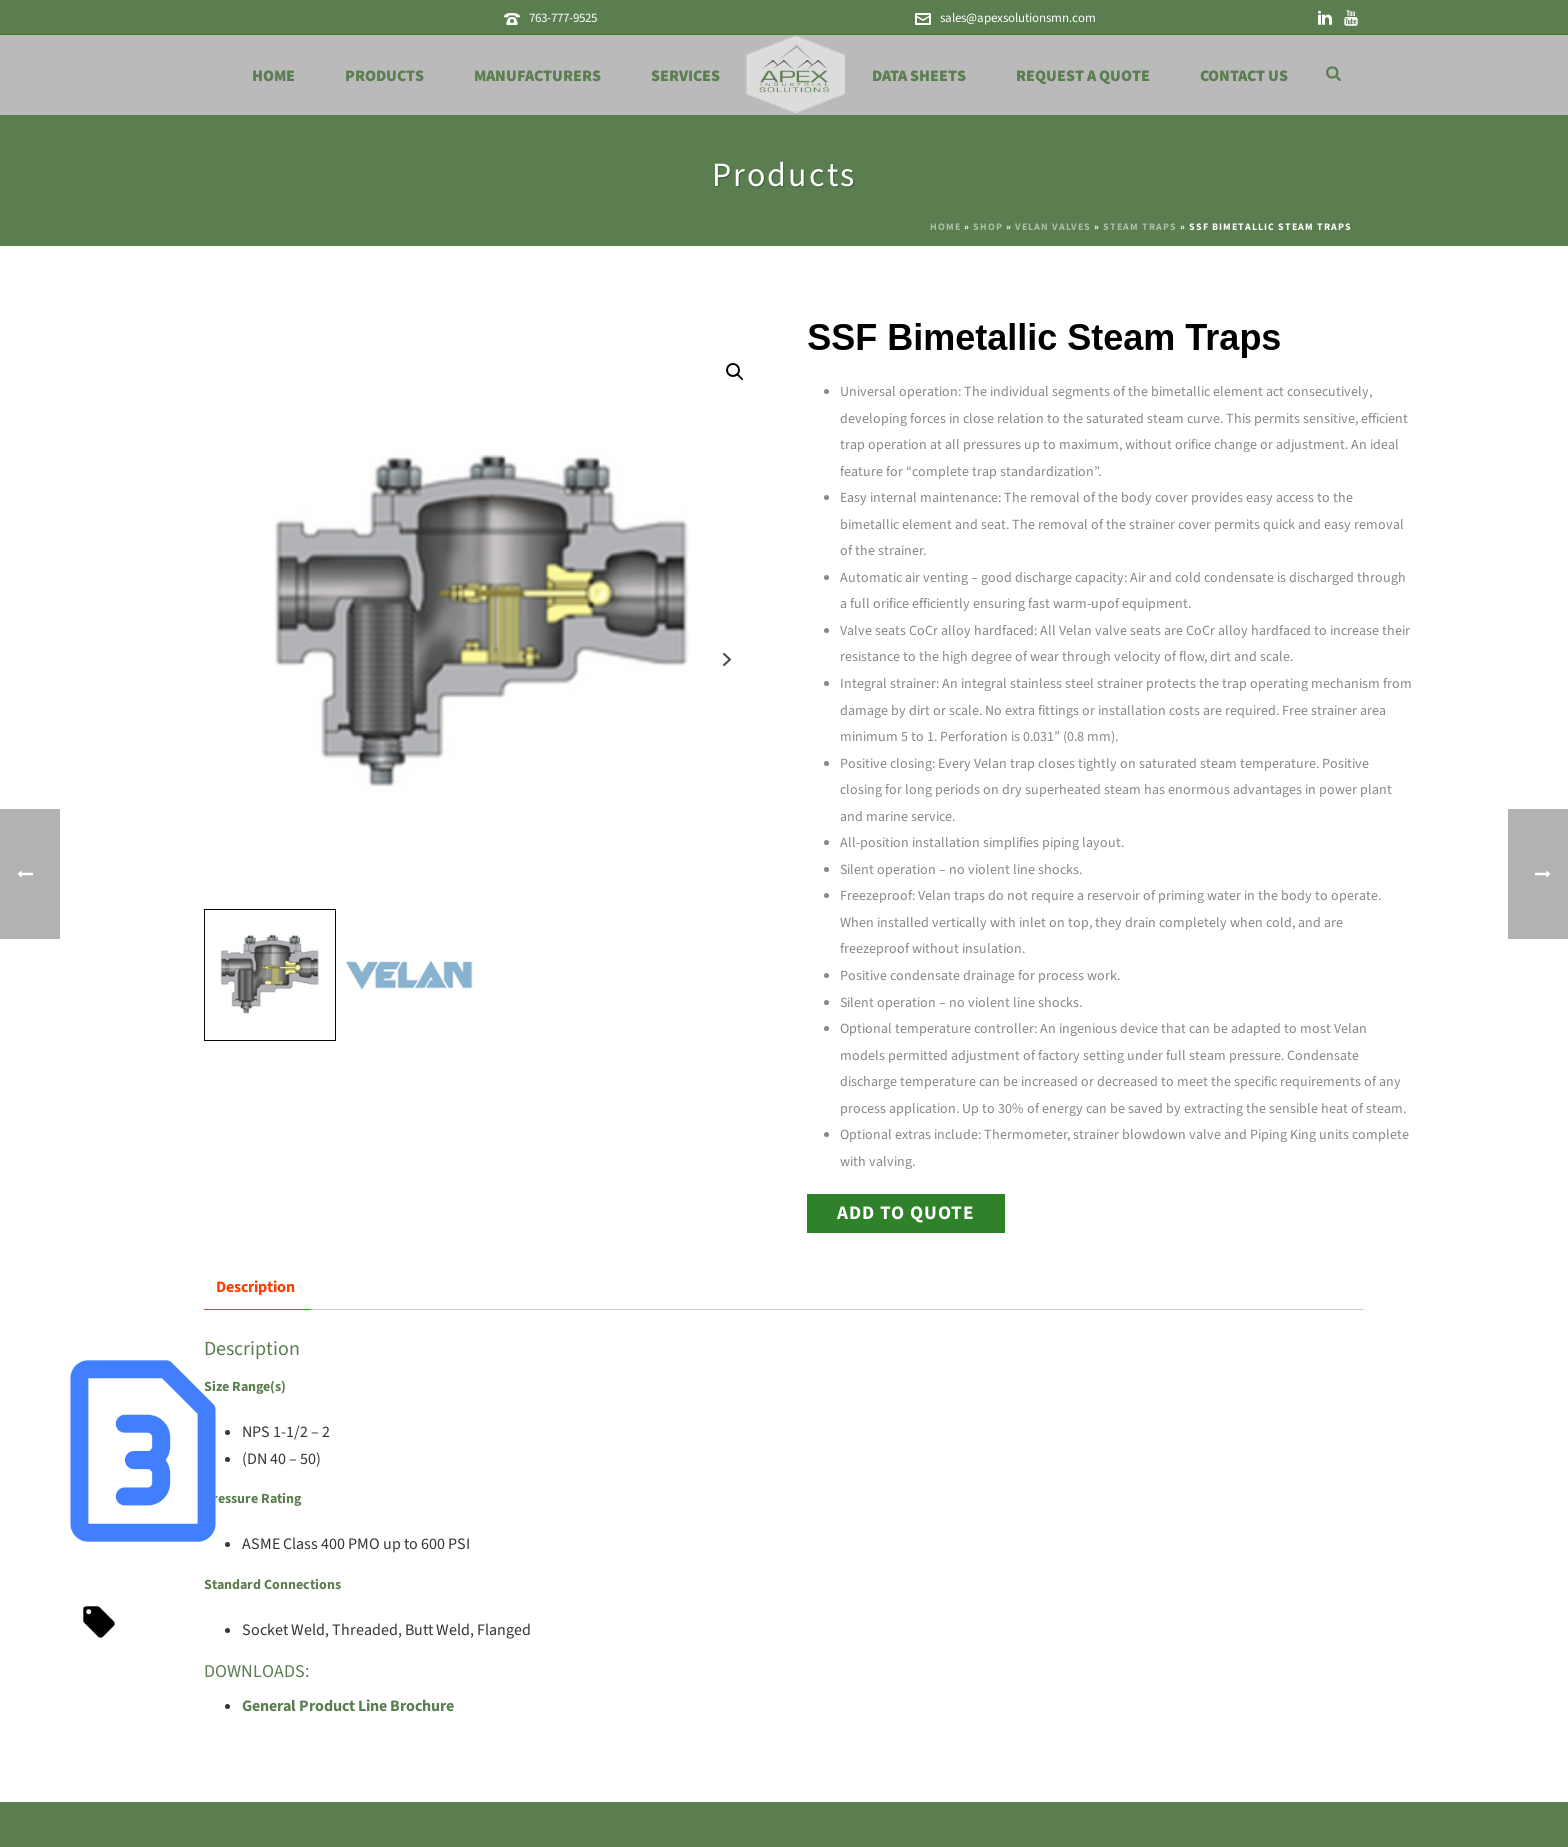 The image size is (1568, 1847). What do you see at coordinates (99, 1622) in the screenshot?
I see `add or view tags for an item` at bounding box center [99, 1622].